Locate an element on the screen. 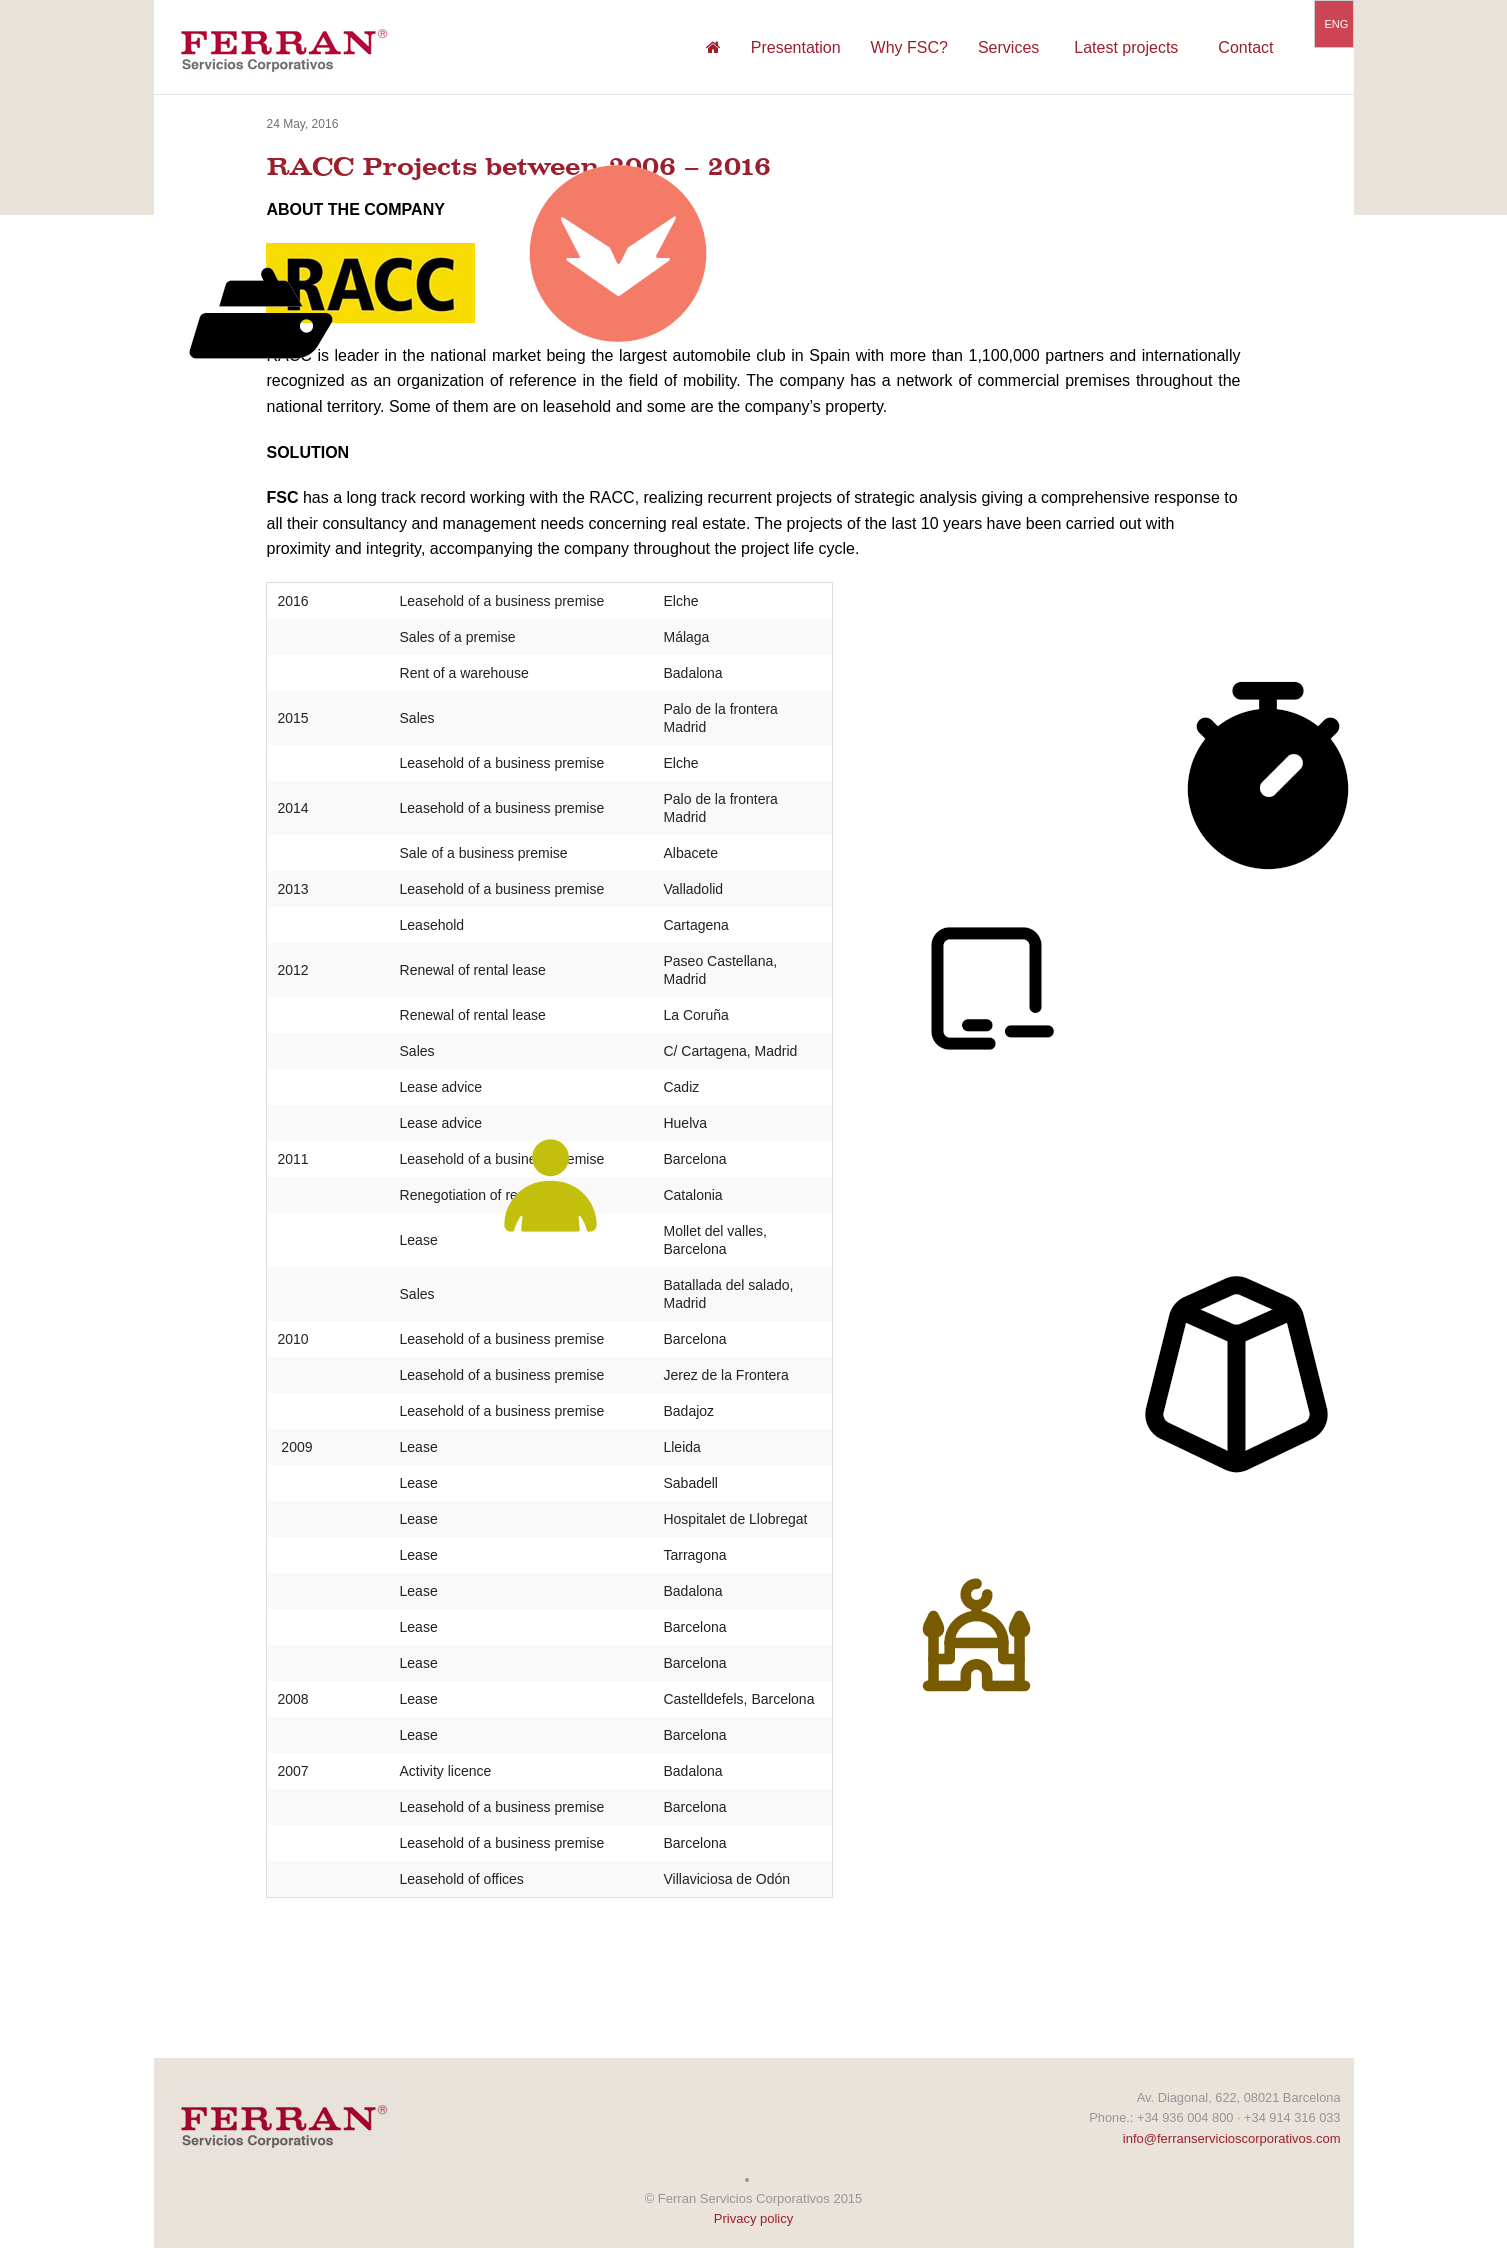 This screenshot has height=2248, width=1507. indicates a mosque or islamic place of worship is located at coordinates (976, 1637).